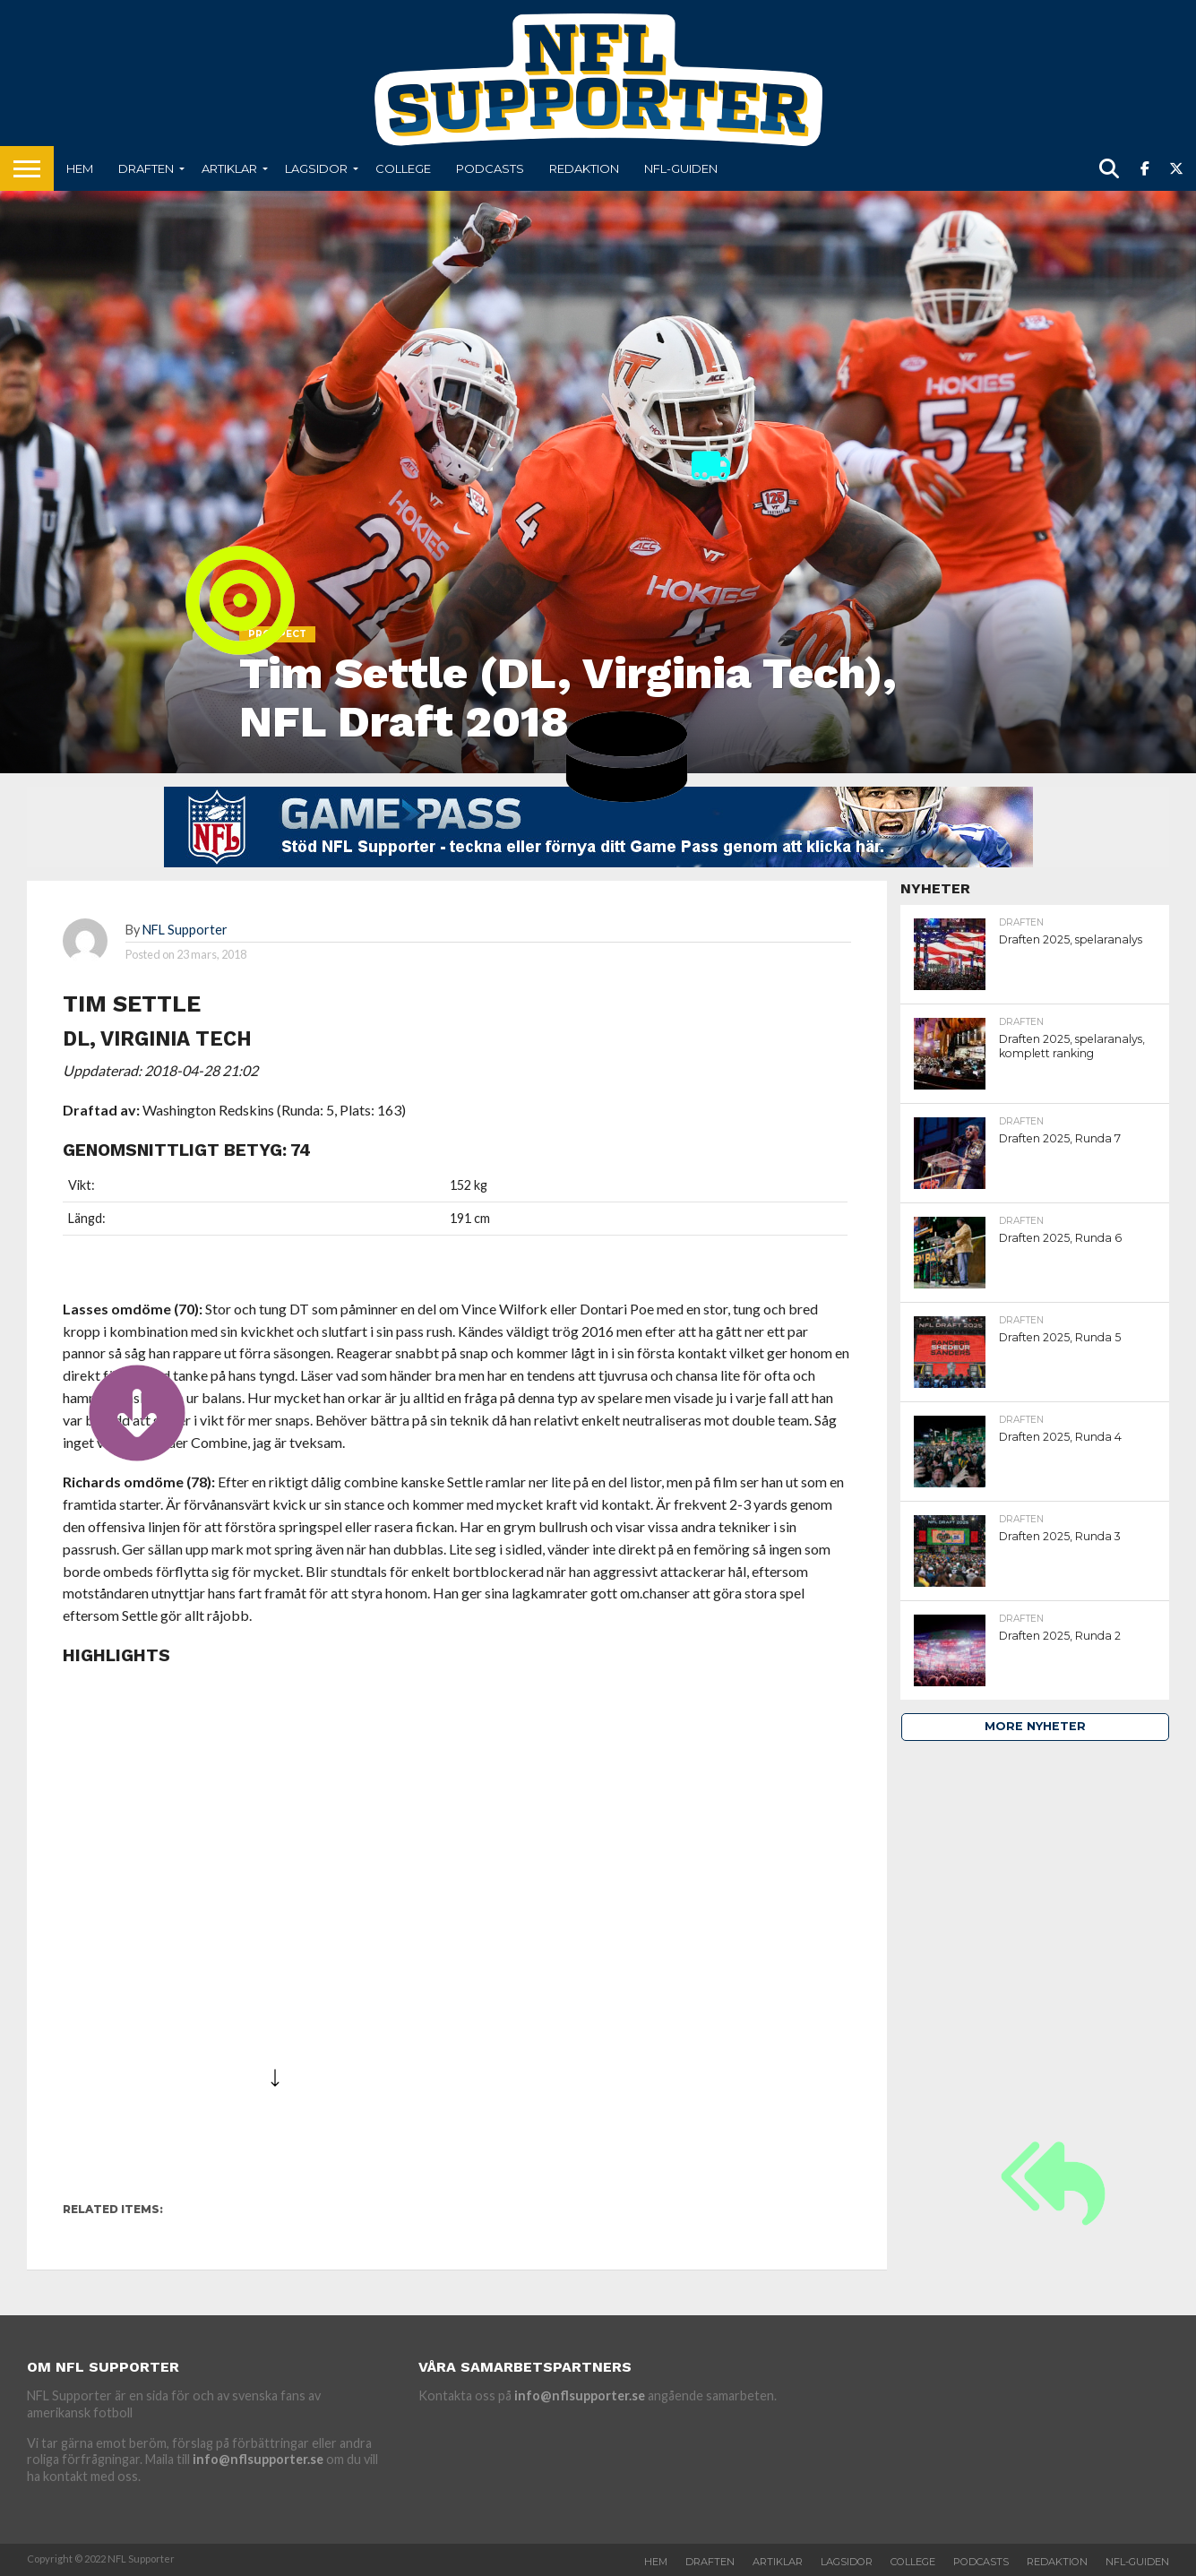  I want to click on set a goal or target, so click(240, 600).